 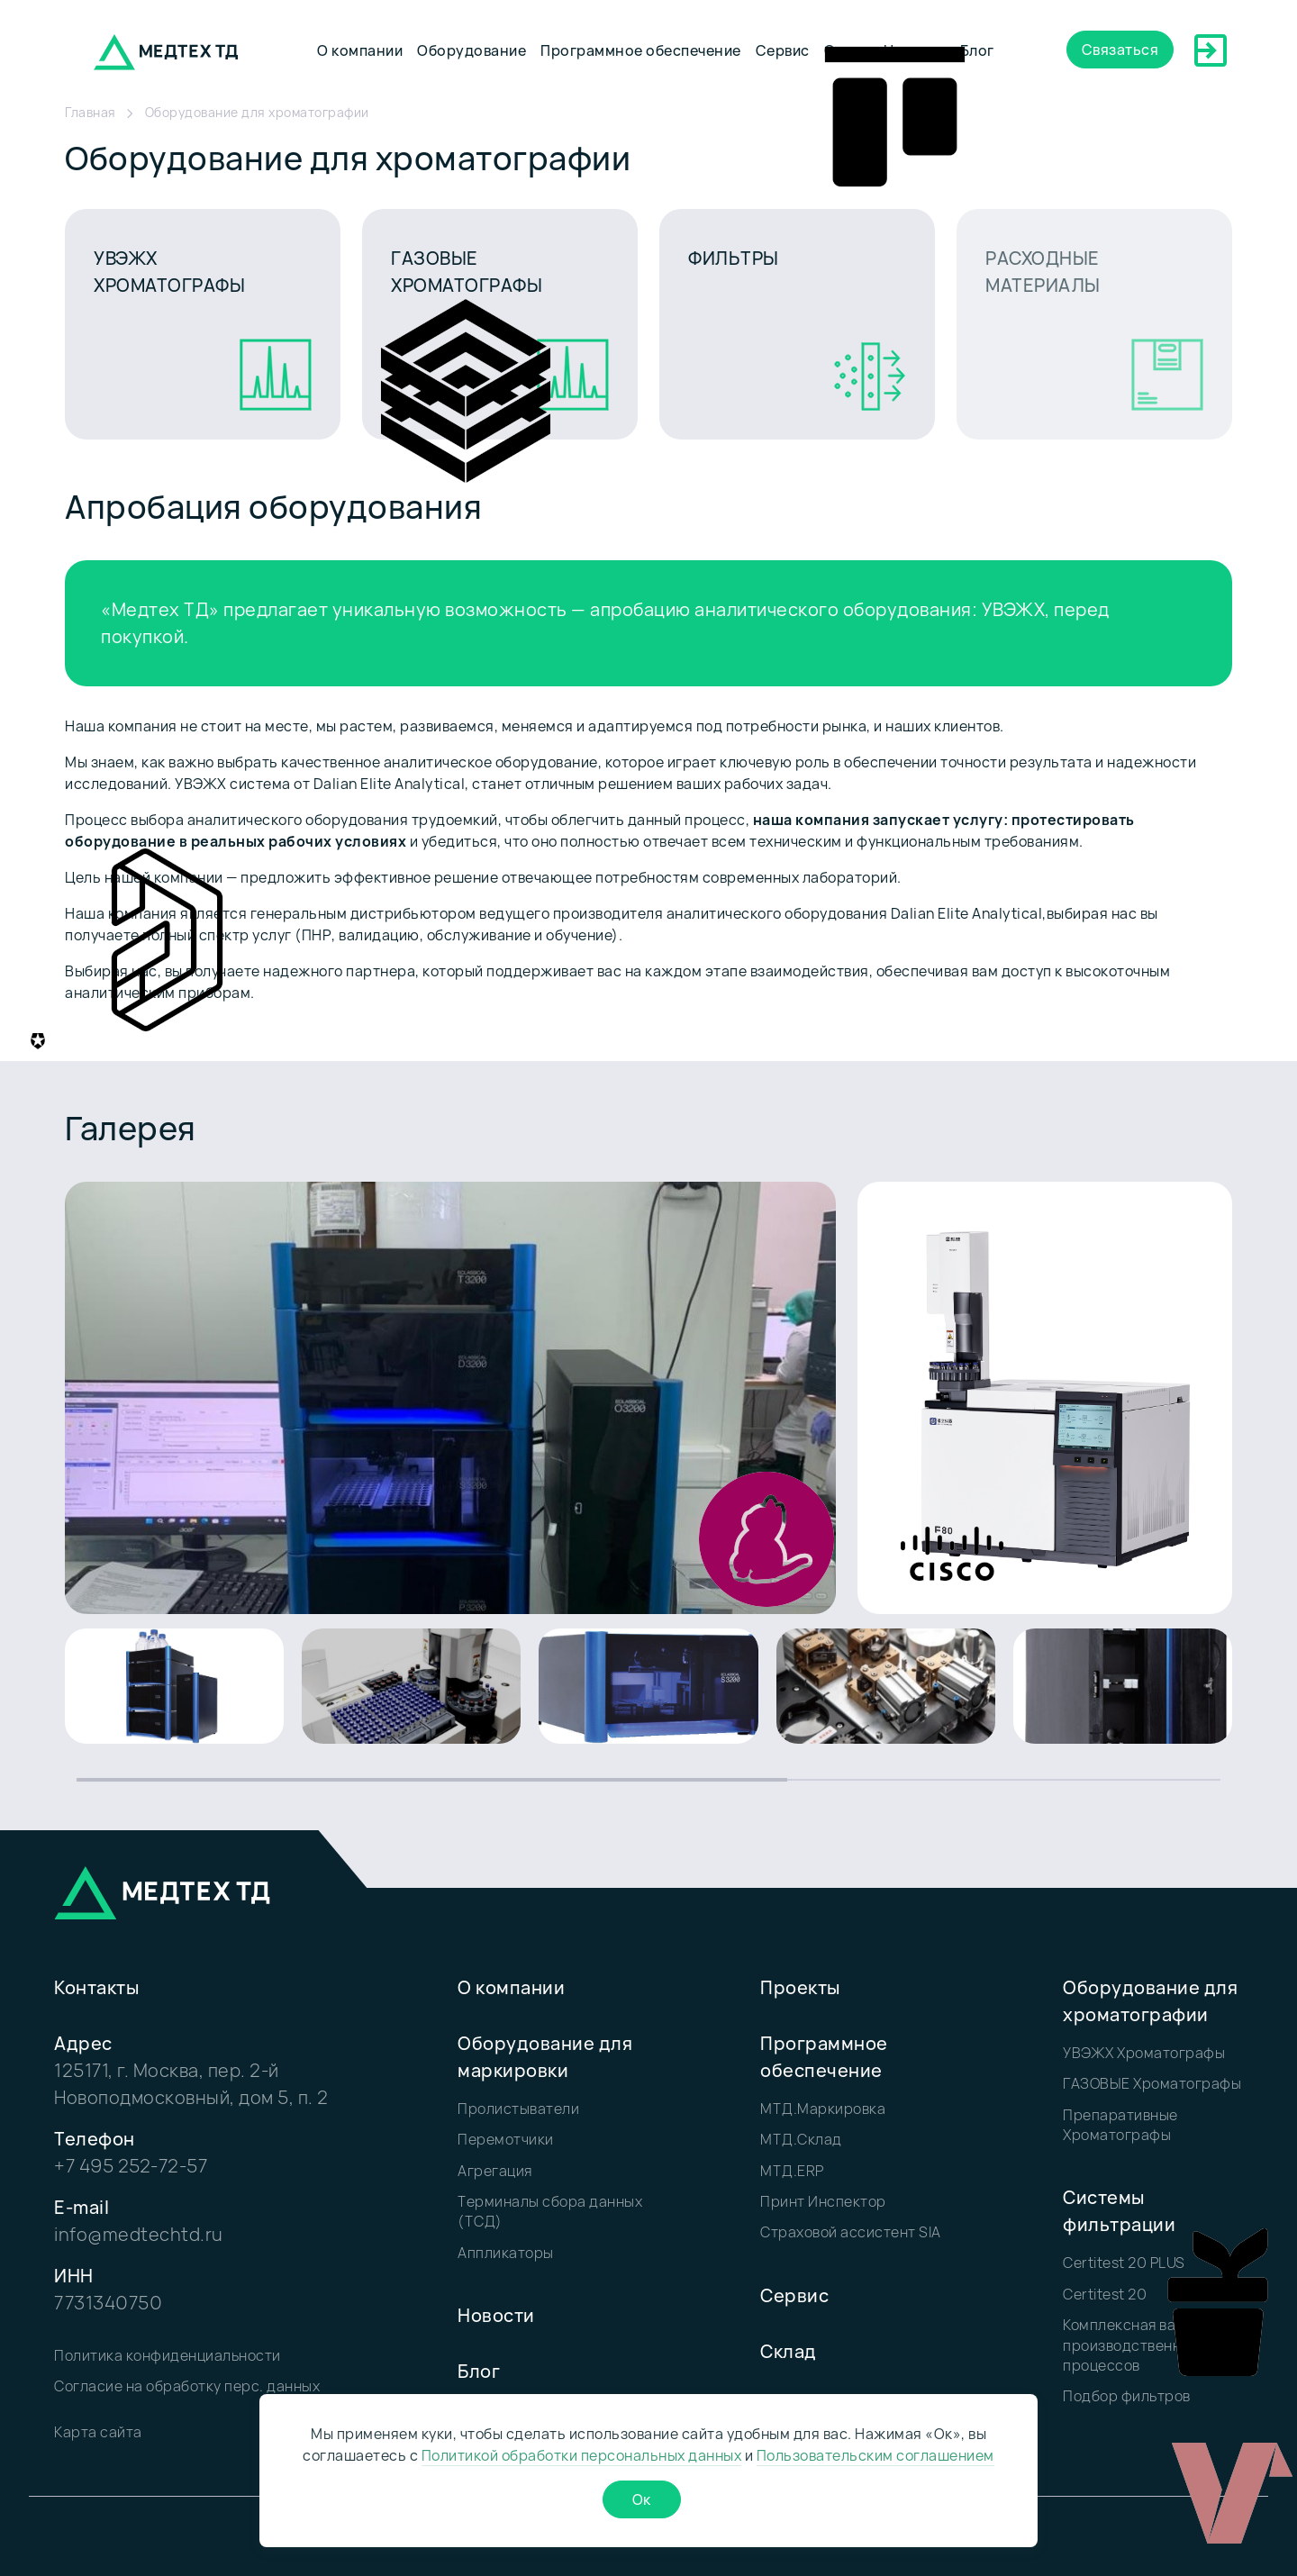 I want to click on open the Kueski app, so click(x=1218, y=2302).